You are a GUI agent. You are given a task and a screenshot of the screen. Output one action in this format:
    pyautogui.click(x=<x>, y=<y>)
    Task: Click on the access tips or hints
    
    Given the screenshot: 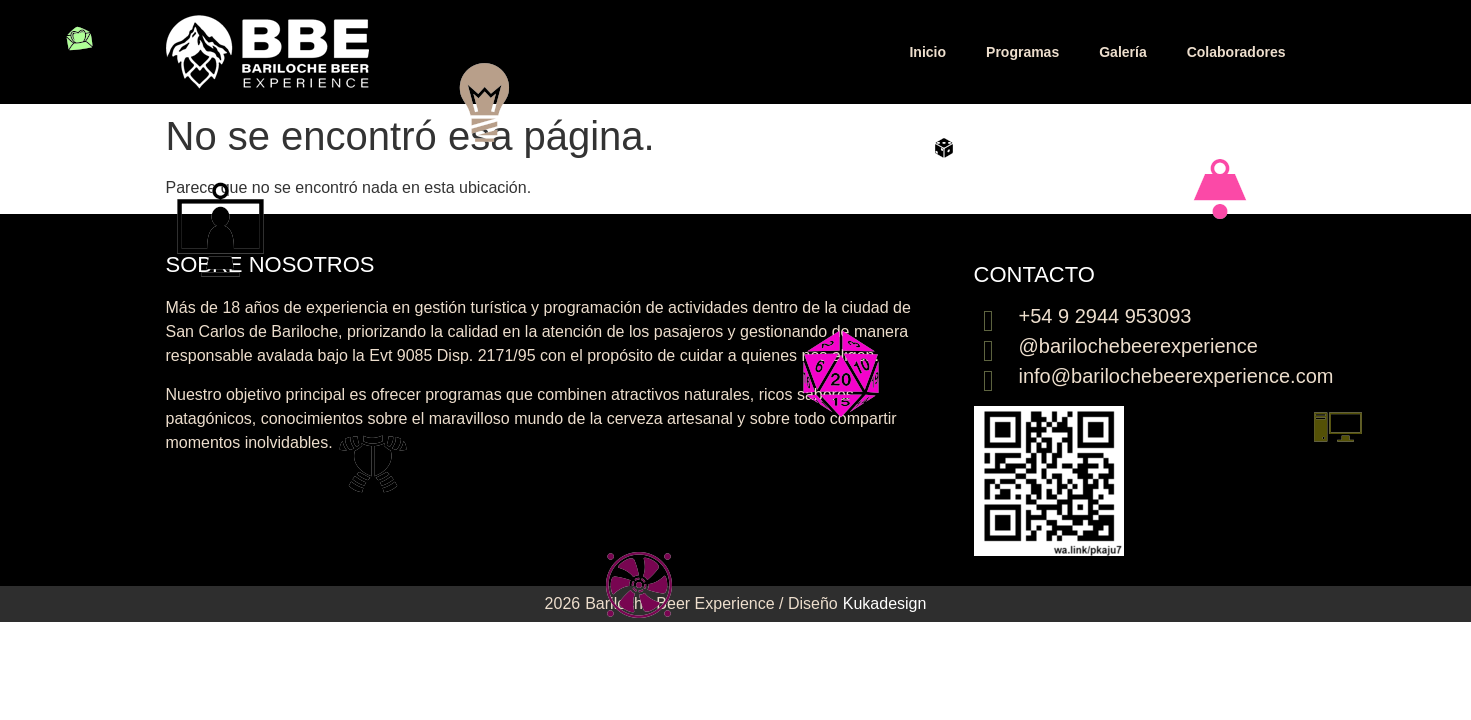 What is the action you would take?
    pyautogui.click(x=486, y=103)
    